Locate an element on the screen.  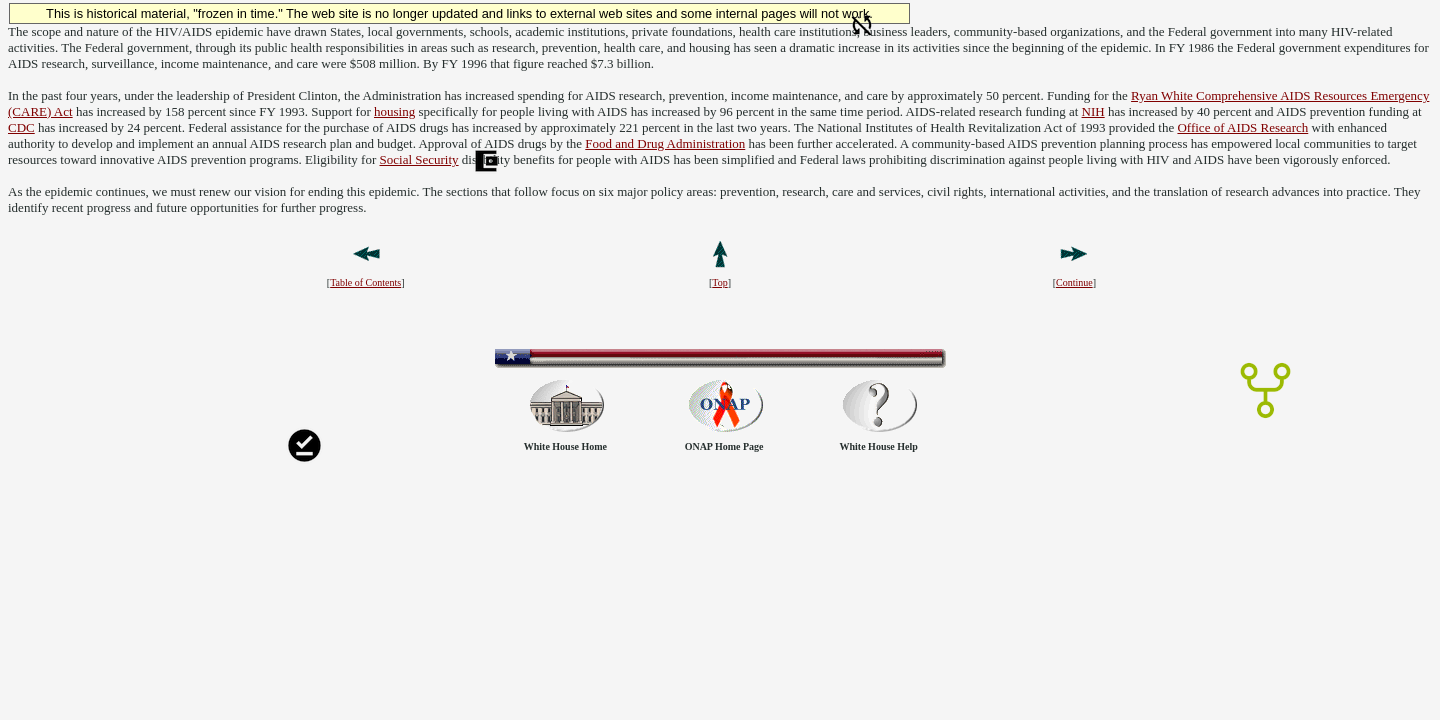
indicates content is available offline is located at coordinates (304, 445).